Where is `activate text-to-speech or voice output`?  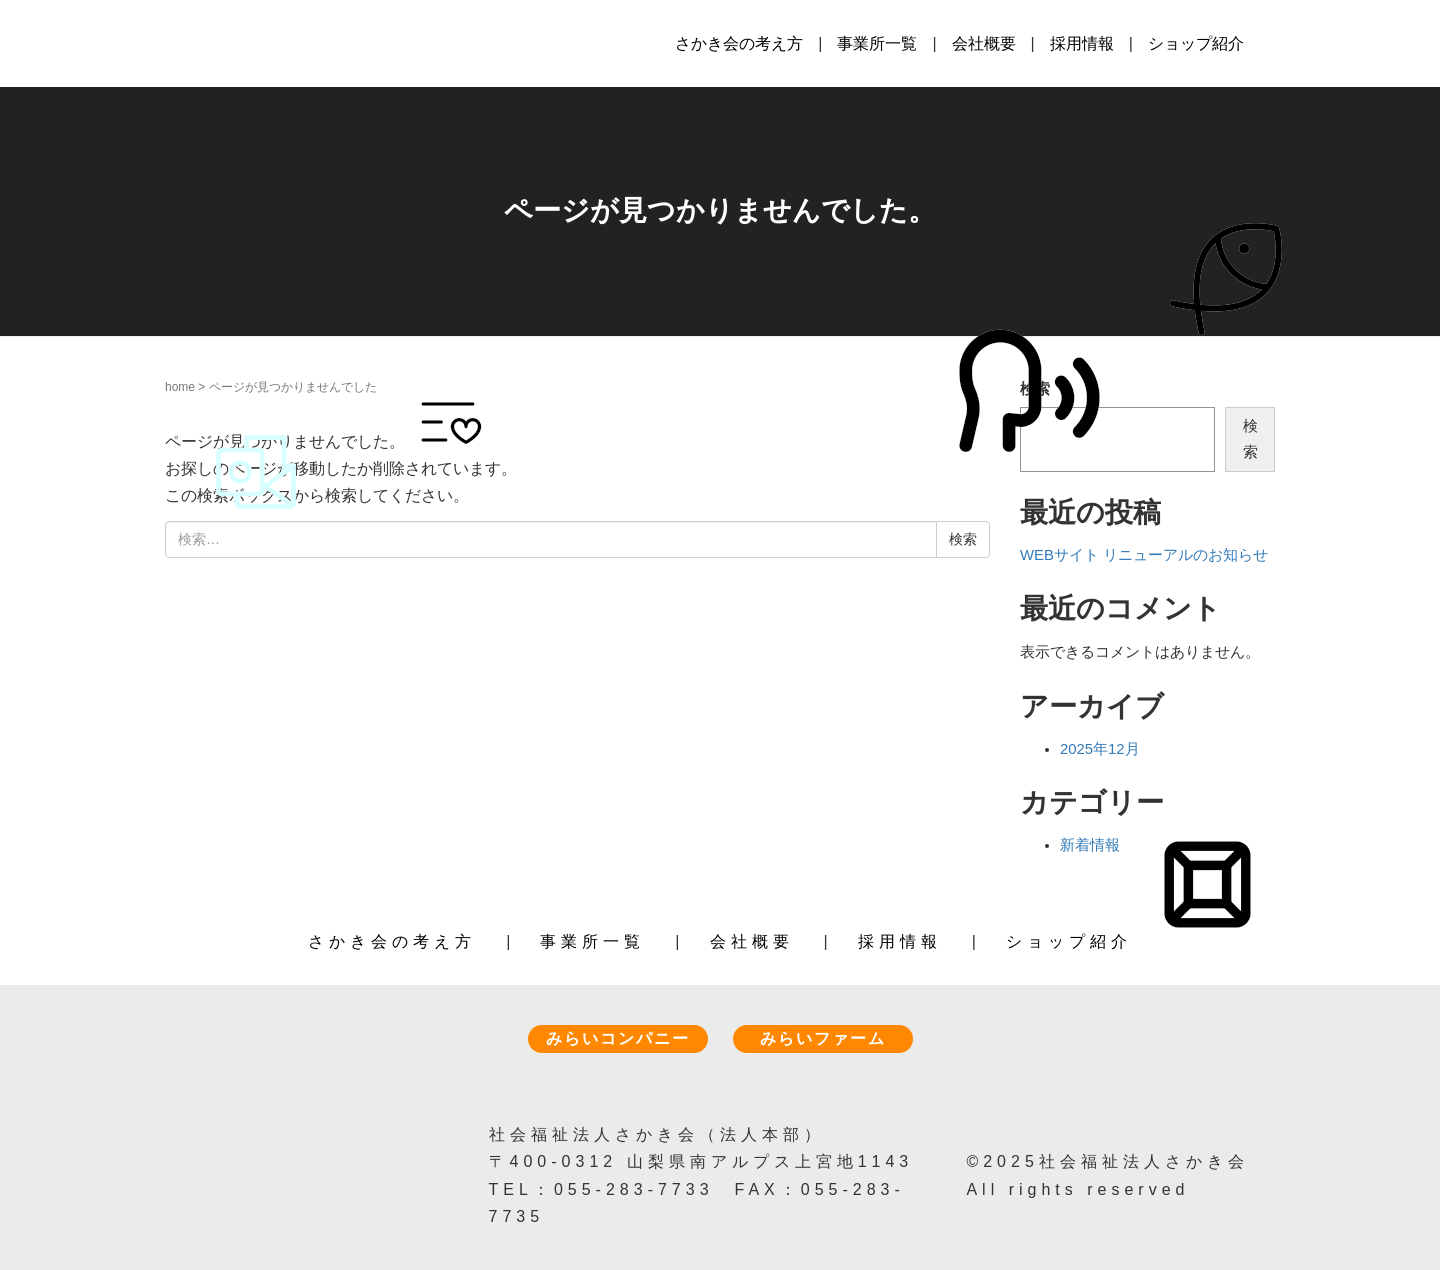 activate text-to-speech or voice output is located at coordinates (1029, 394).